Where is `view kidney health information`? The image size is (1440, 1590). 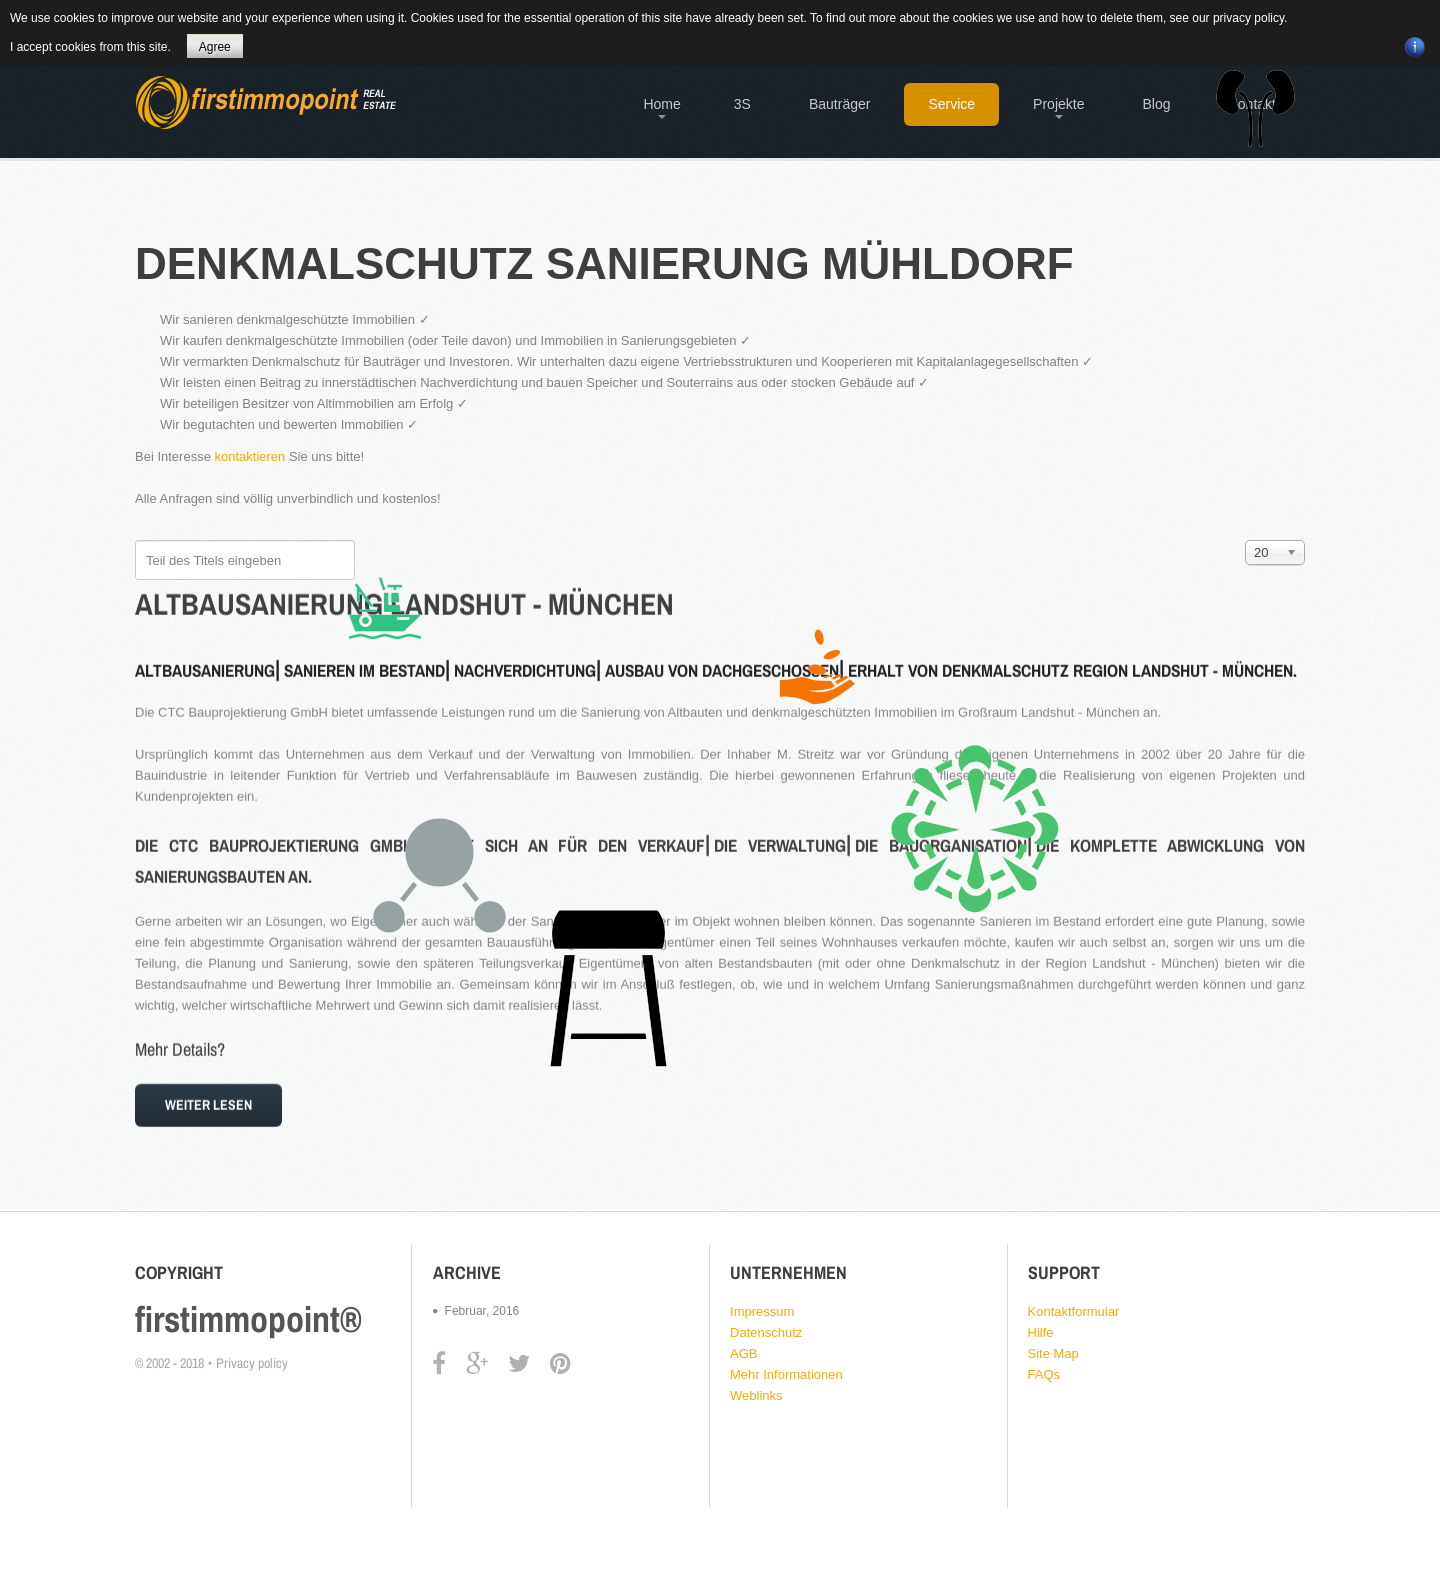
view kidney health information is located at coordinates (1255, 108).